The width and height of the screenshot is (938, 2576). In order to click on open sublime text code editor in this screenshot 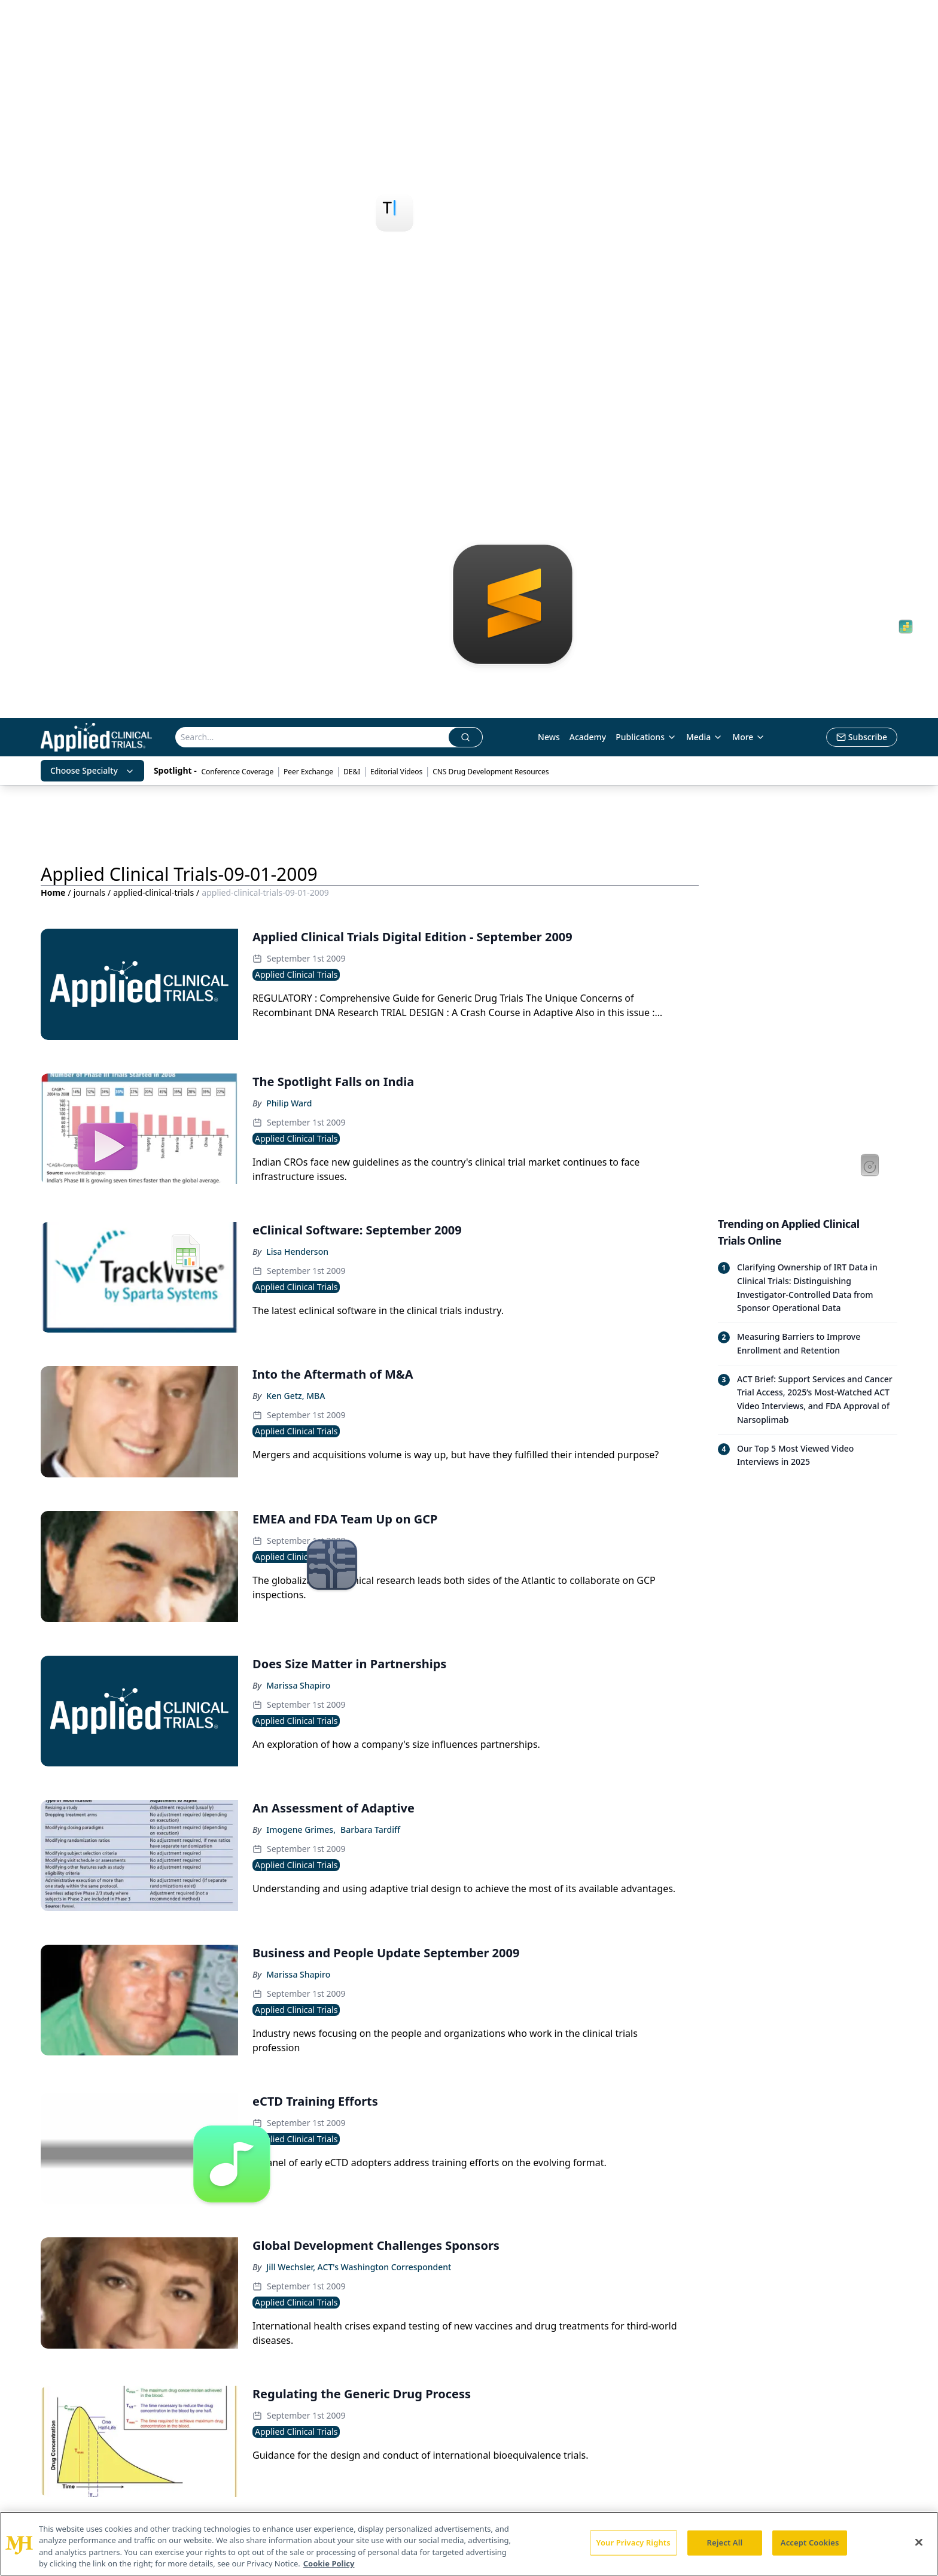, I will do `click(513, 604)`.